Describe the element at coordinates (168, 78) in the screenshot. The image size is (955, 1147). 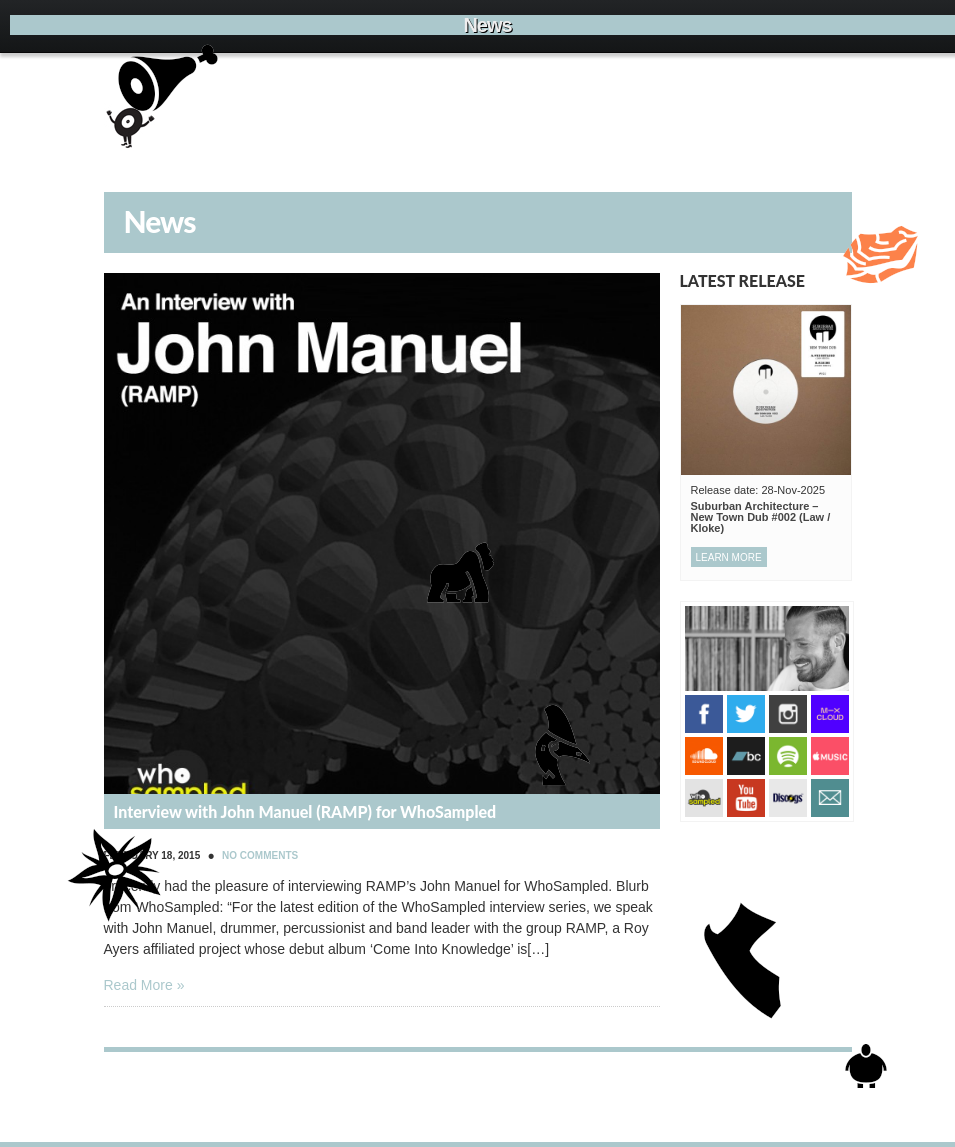
I see `food item in a game inventory` at that location.